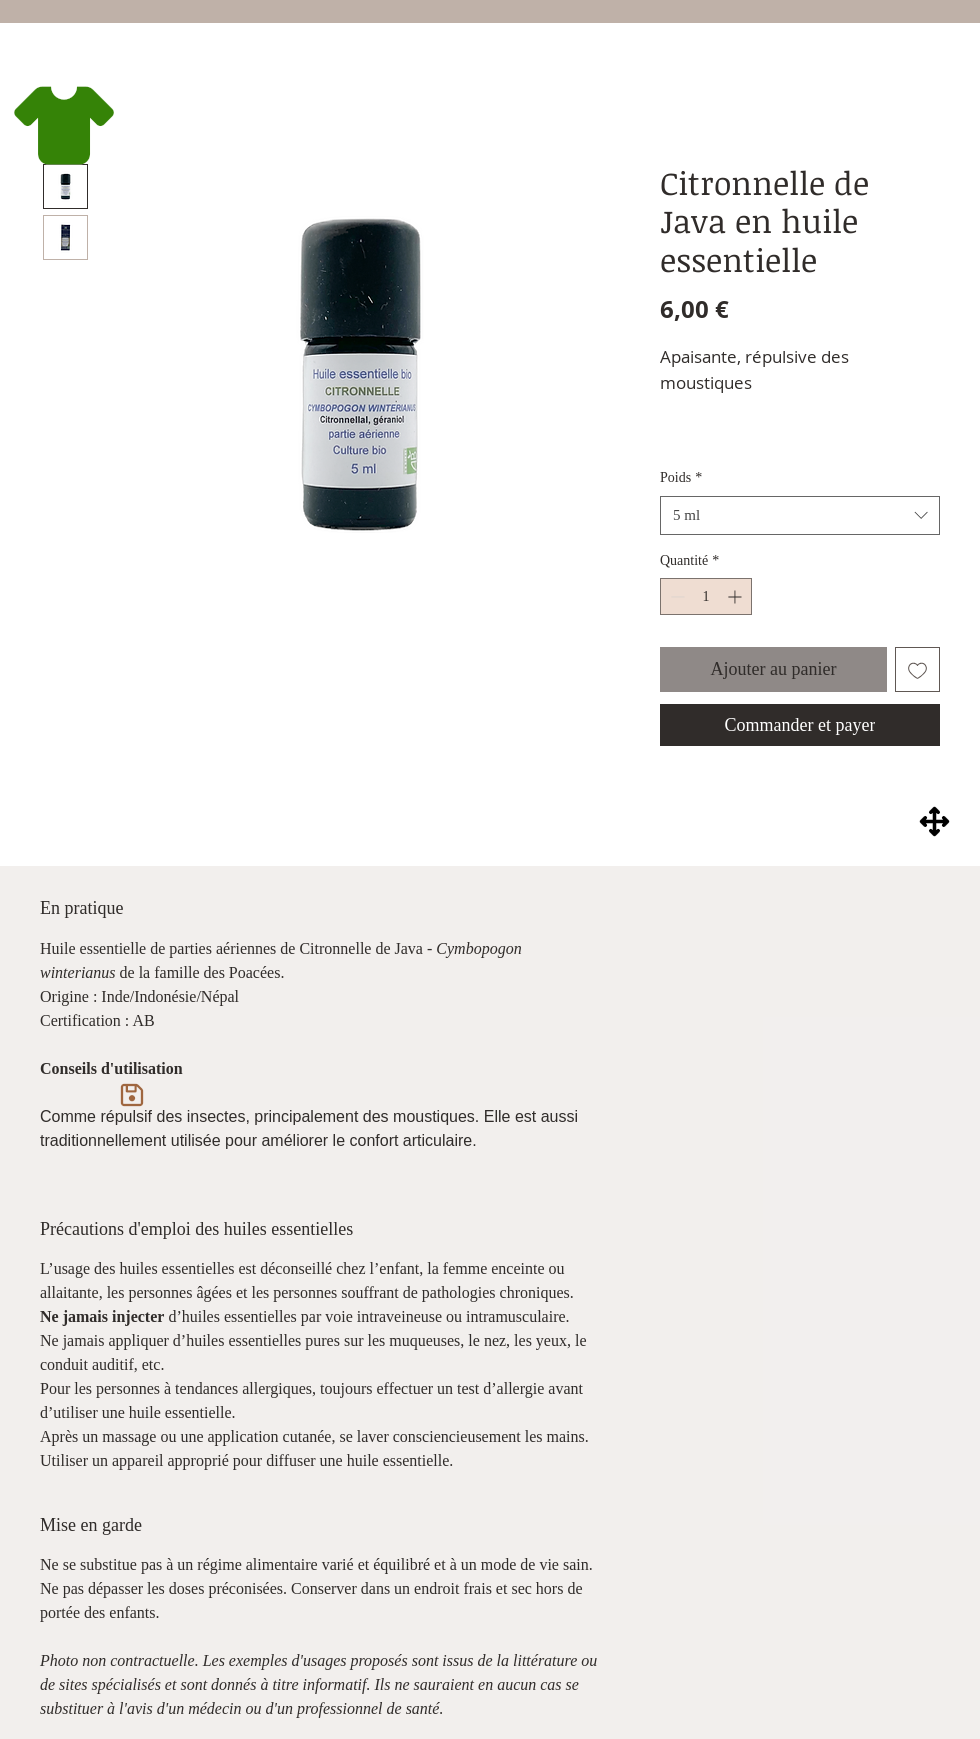 The width and height of the screenshot is (980, 1739). Describe the element at coordinates (132, 1095) in the screenshot. I see `save current file or document` at that location.